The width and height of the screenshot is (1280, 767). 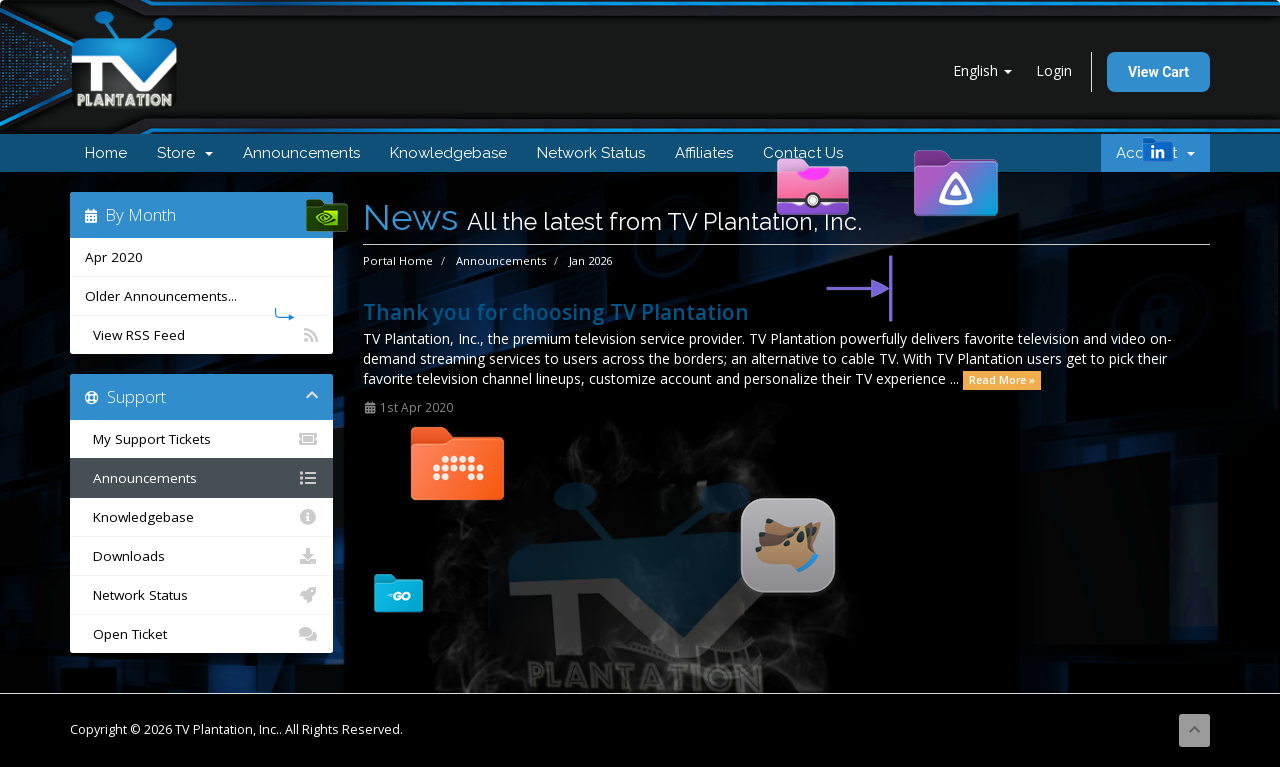 I want to click on open Bitwig Studio project files folder, so click(x=457, y=466).